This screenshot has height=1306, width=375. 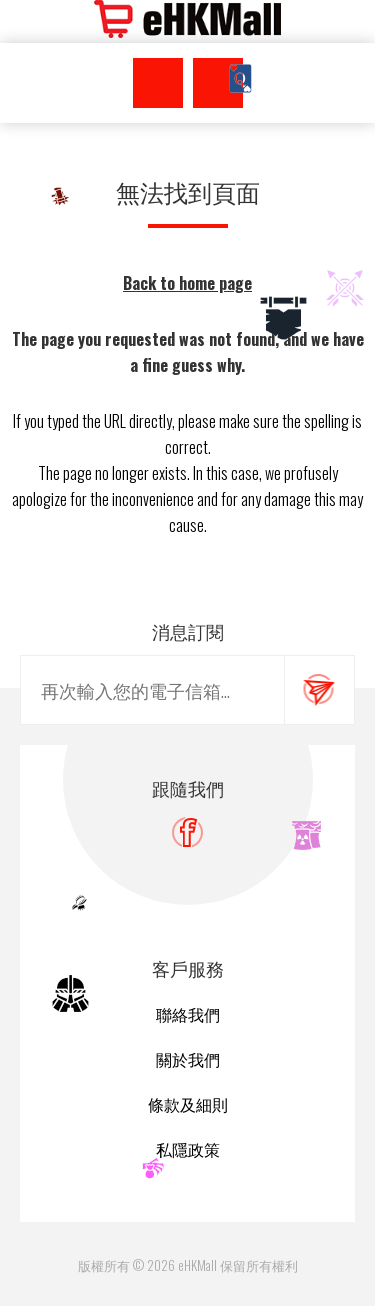 I want to click on indicates a legal or court-related feature, so click(x=60, y=196).